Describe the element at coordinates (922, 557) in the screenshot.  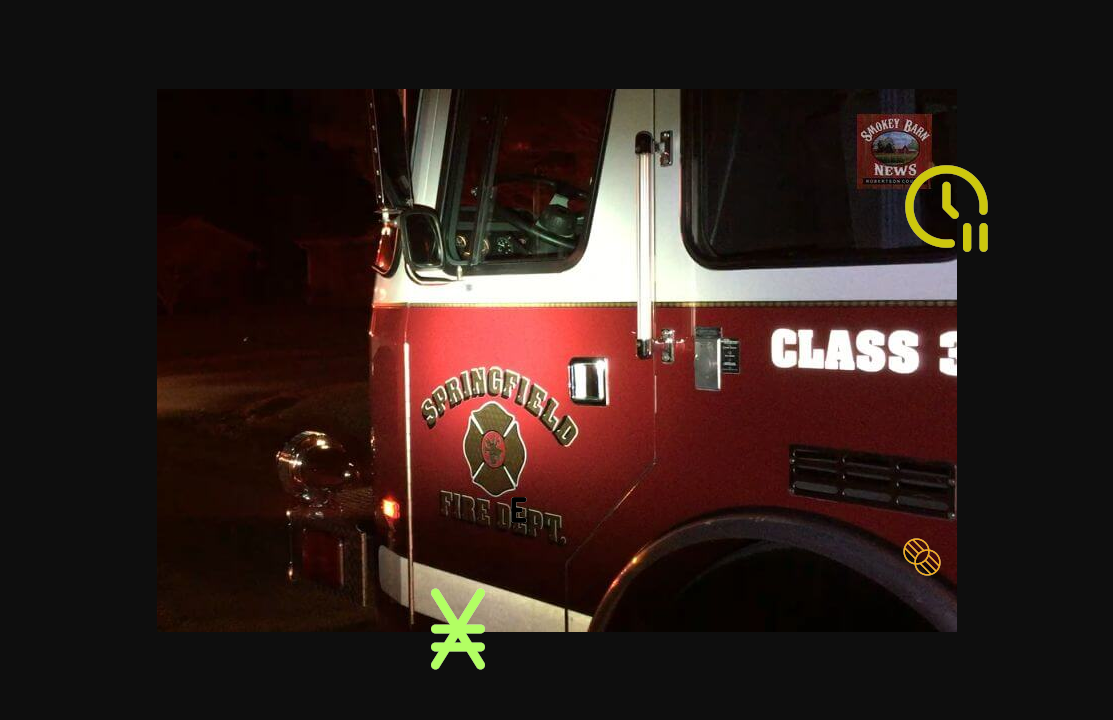
I see `exclude overlapping elements from selection` at that location.